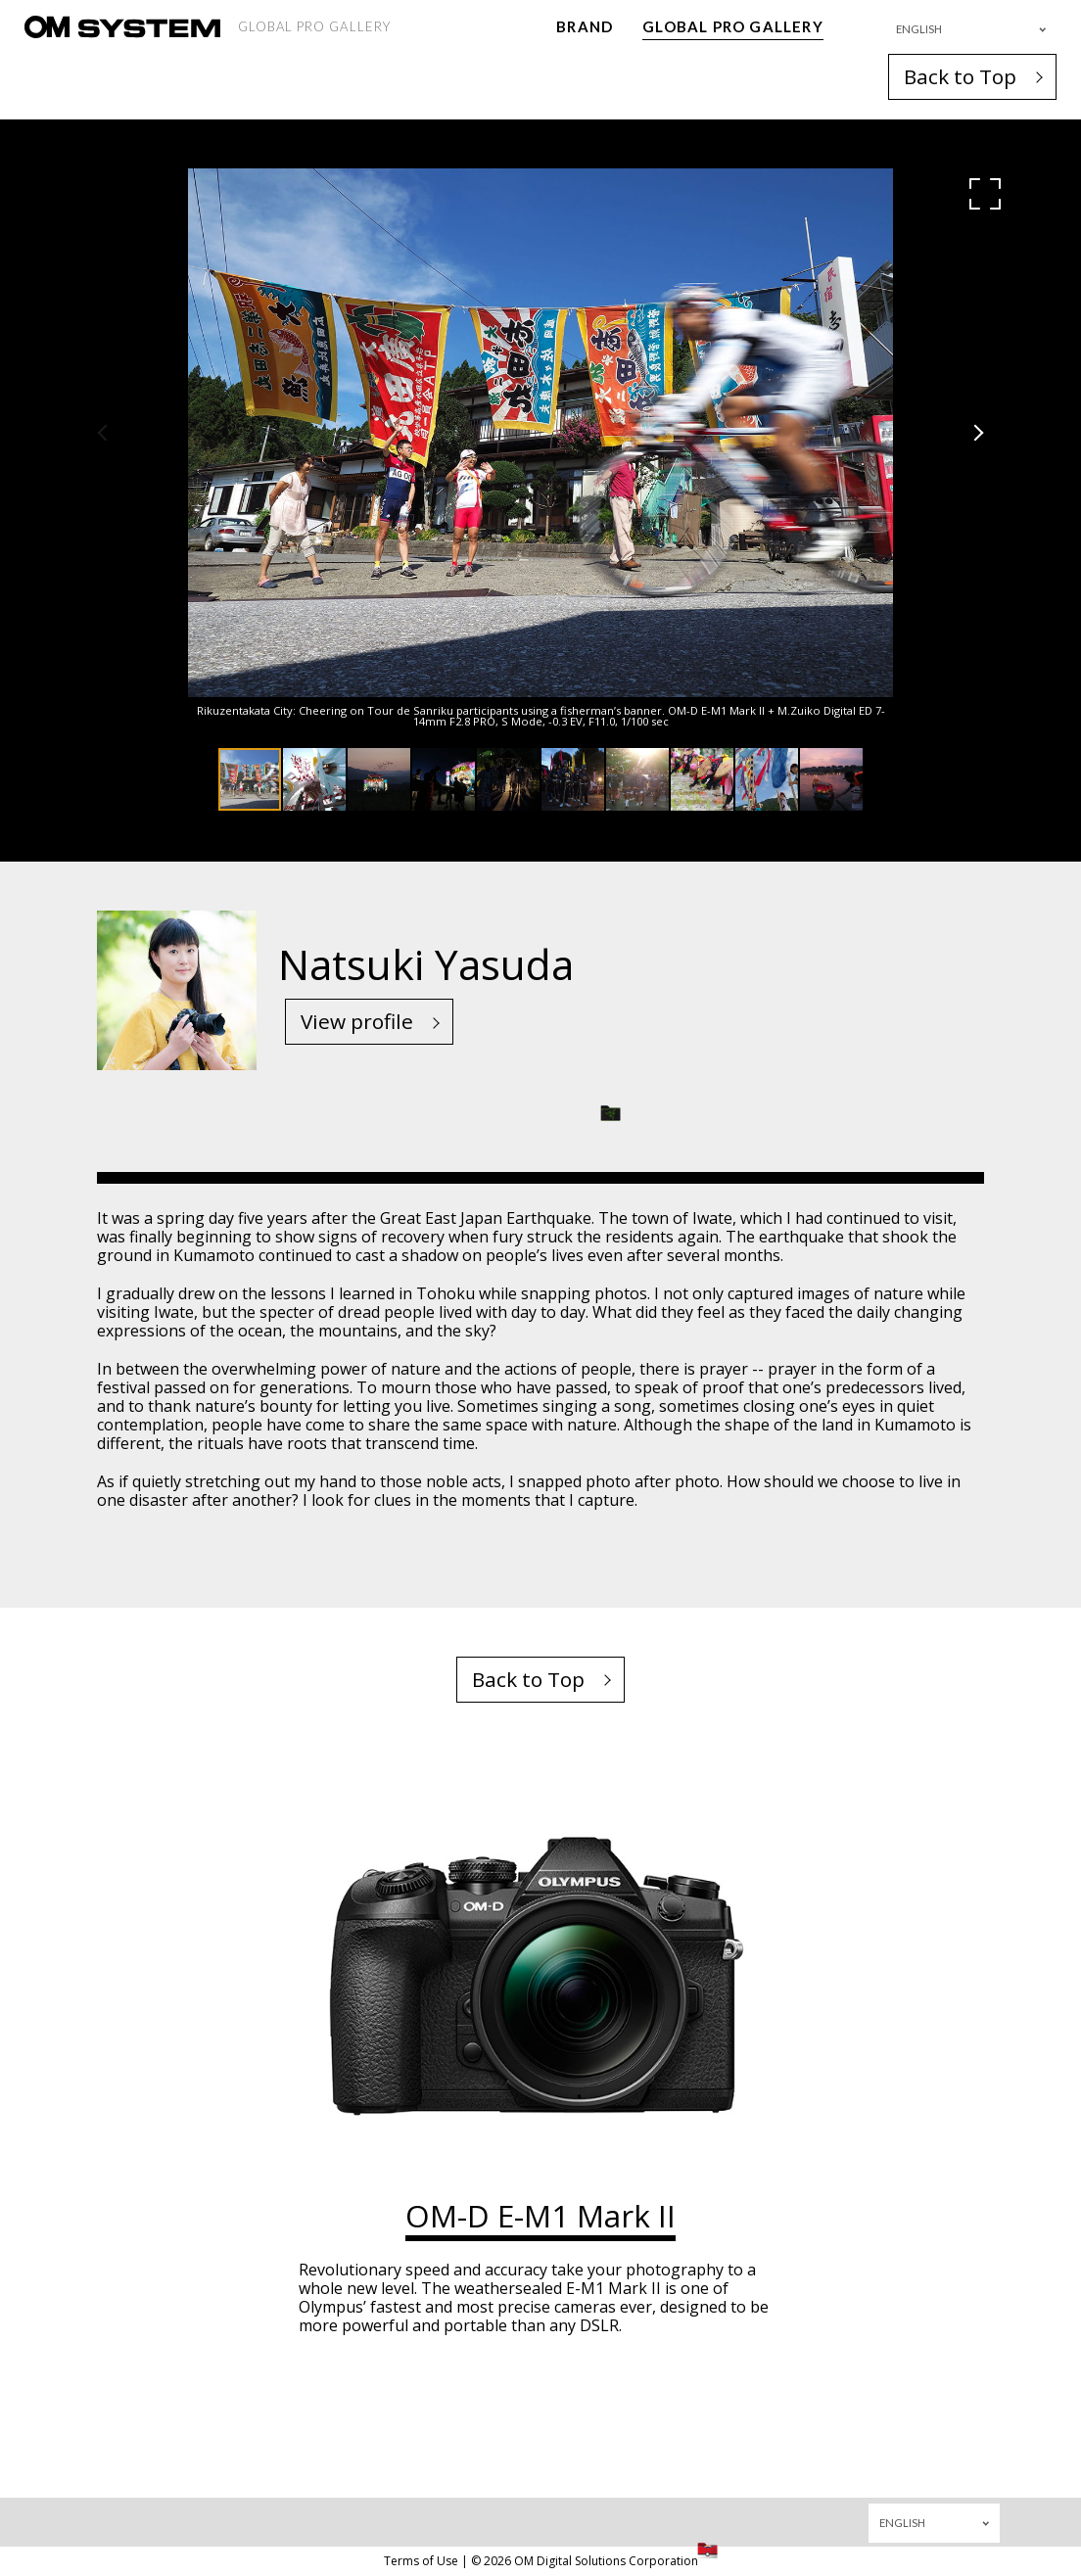 Image resolution: width=1081 pixels, height=2576 pixels. What do you see at coordinates (610, 1113) in the screenshot?
I see `open razer gaming software folder` at bounding box center [610, 1113].